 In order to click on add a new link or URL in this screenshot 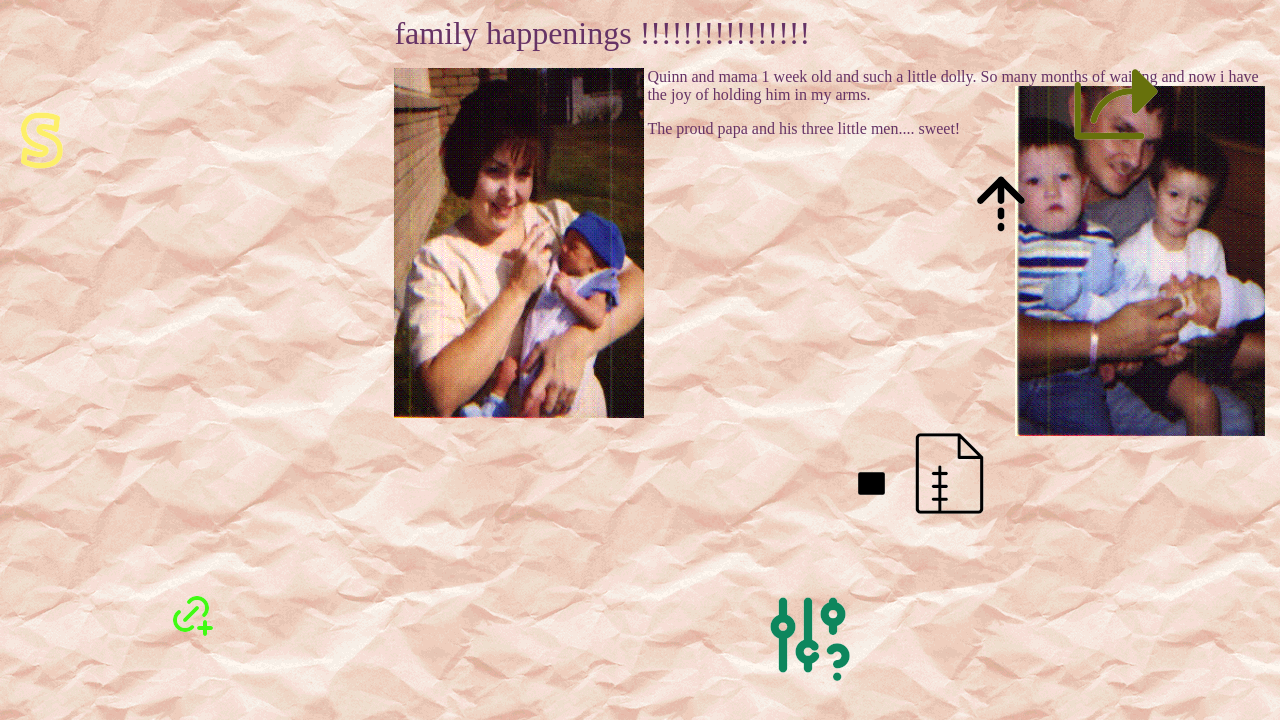, I will do `click(191, 614)`.